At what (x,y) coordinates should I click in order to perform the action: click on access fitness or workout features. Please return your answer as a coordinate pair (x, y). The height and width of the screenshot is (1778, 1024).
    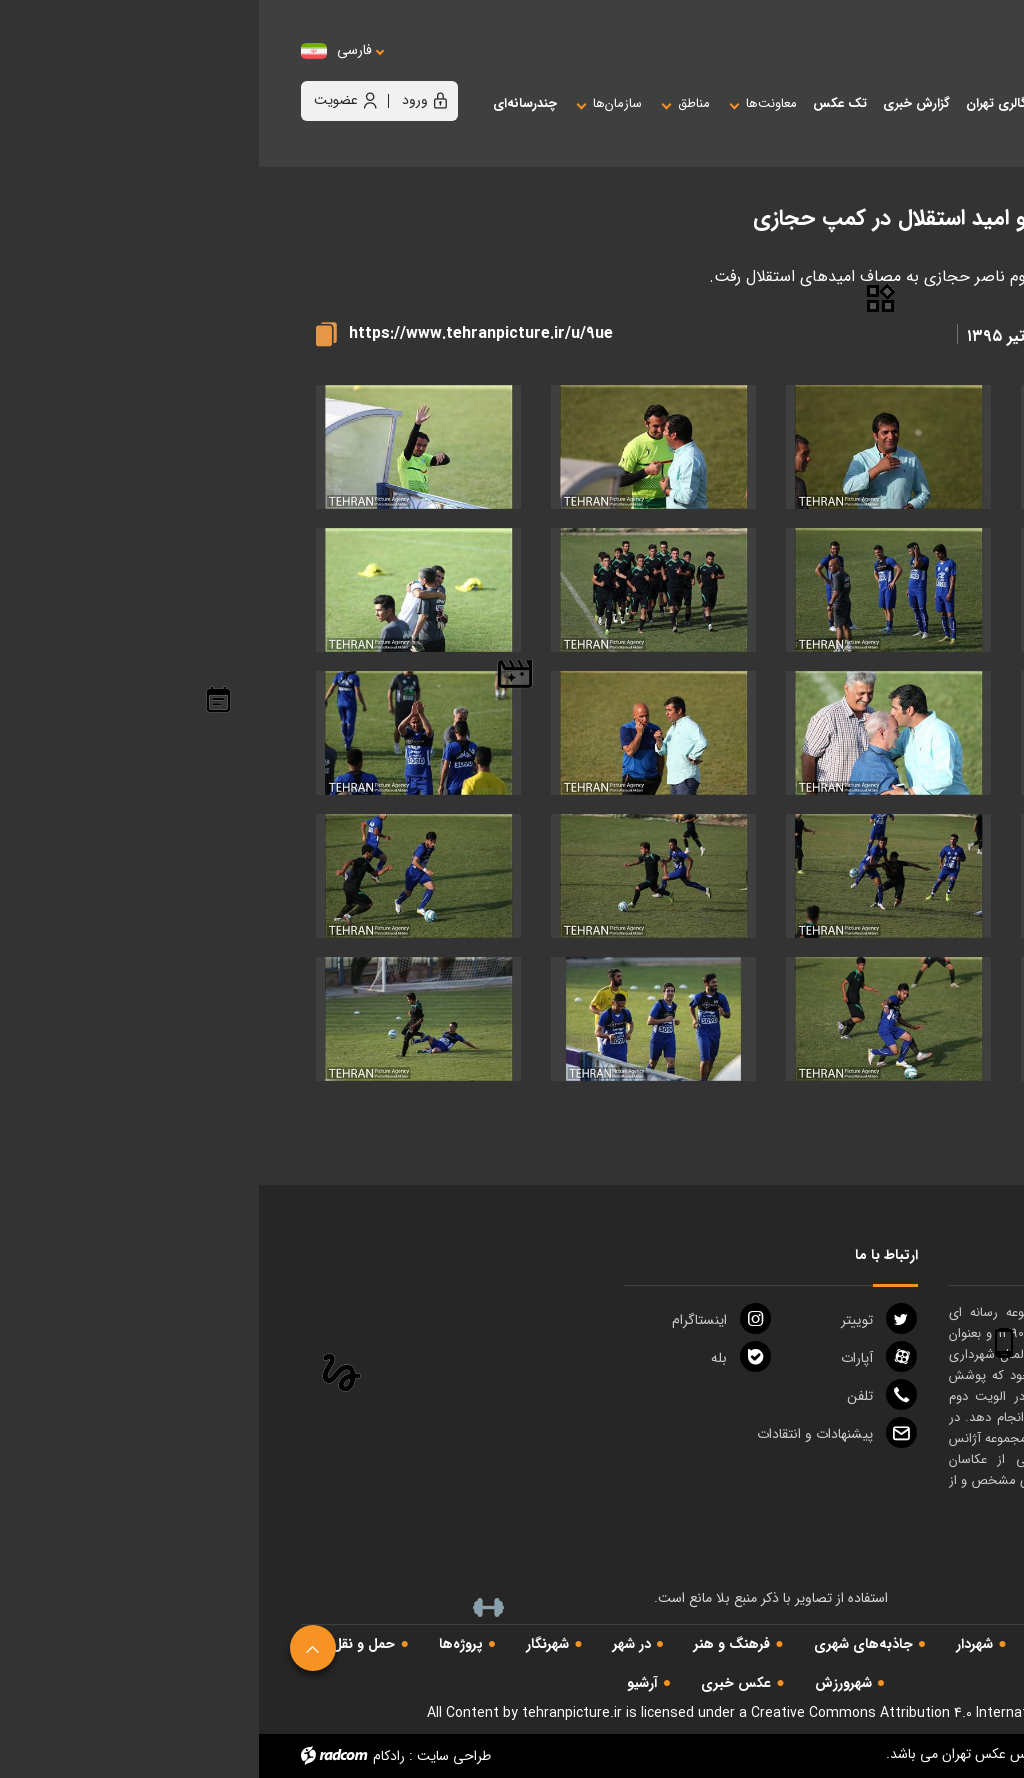
    Looking at the image, I should click on (488, 1607).